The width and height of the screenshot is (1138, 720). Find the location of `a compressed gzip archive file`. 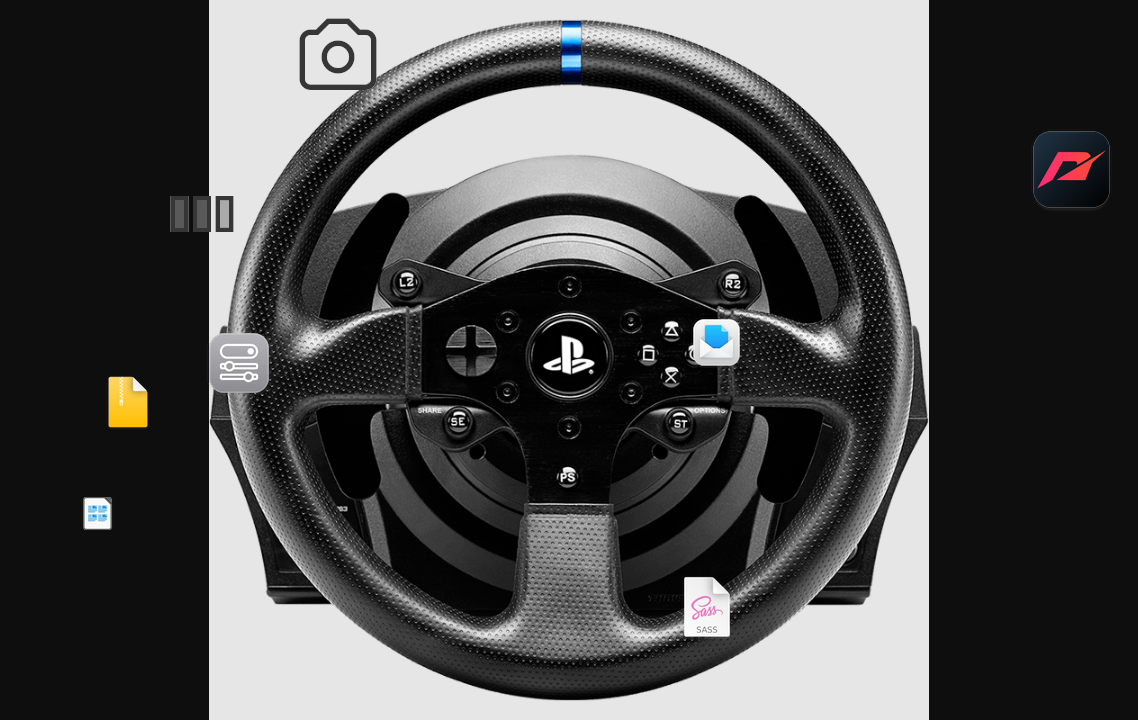

a compressed gzip archive file is located at coordinates (128, 403).